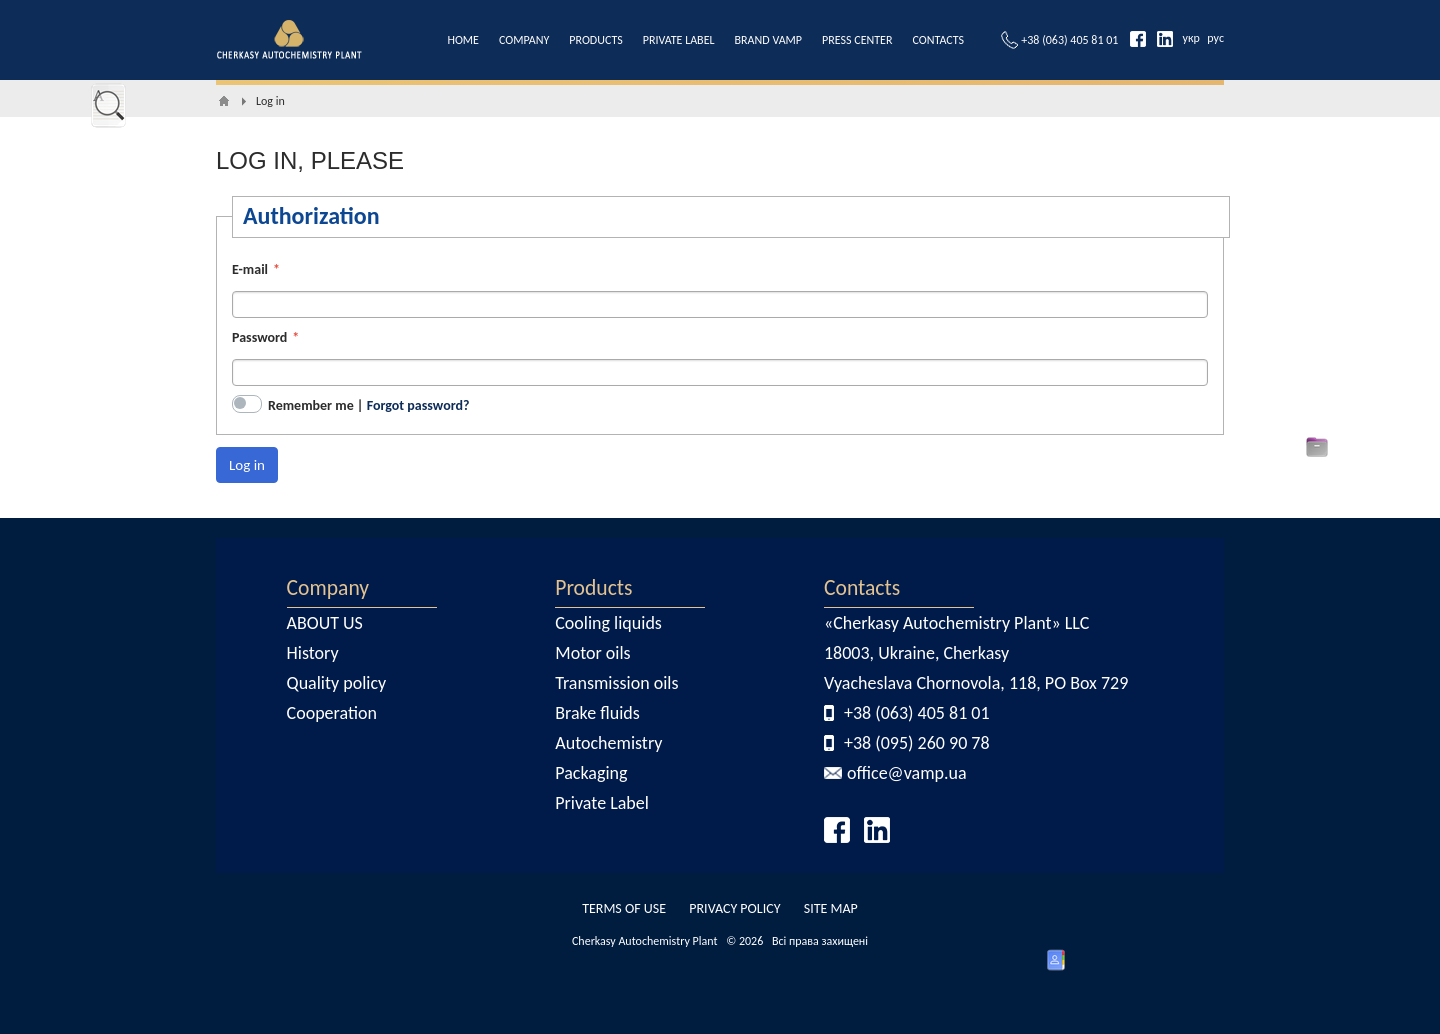 The image size is (1440, 1034). Describe the element at coordinates (1056, 960) in the screenshot. I see `open the address book application` at that location.